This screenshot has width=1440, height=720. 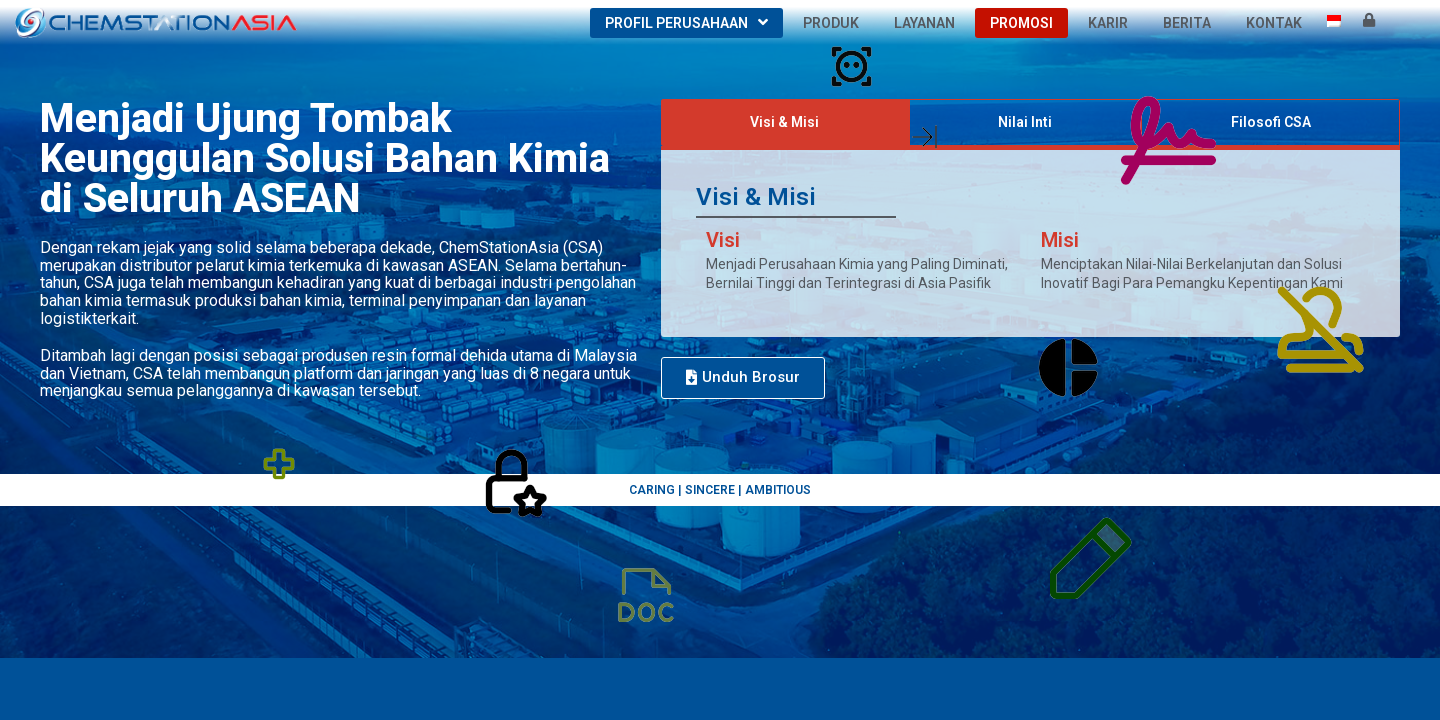 I want to click on view data breakdown or statistics, so click(x=1068, y=367).